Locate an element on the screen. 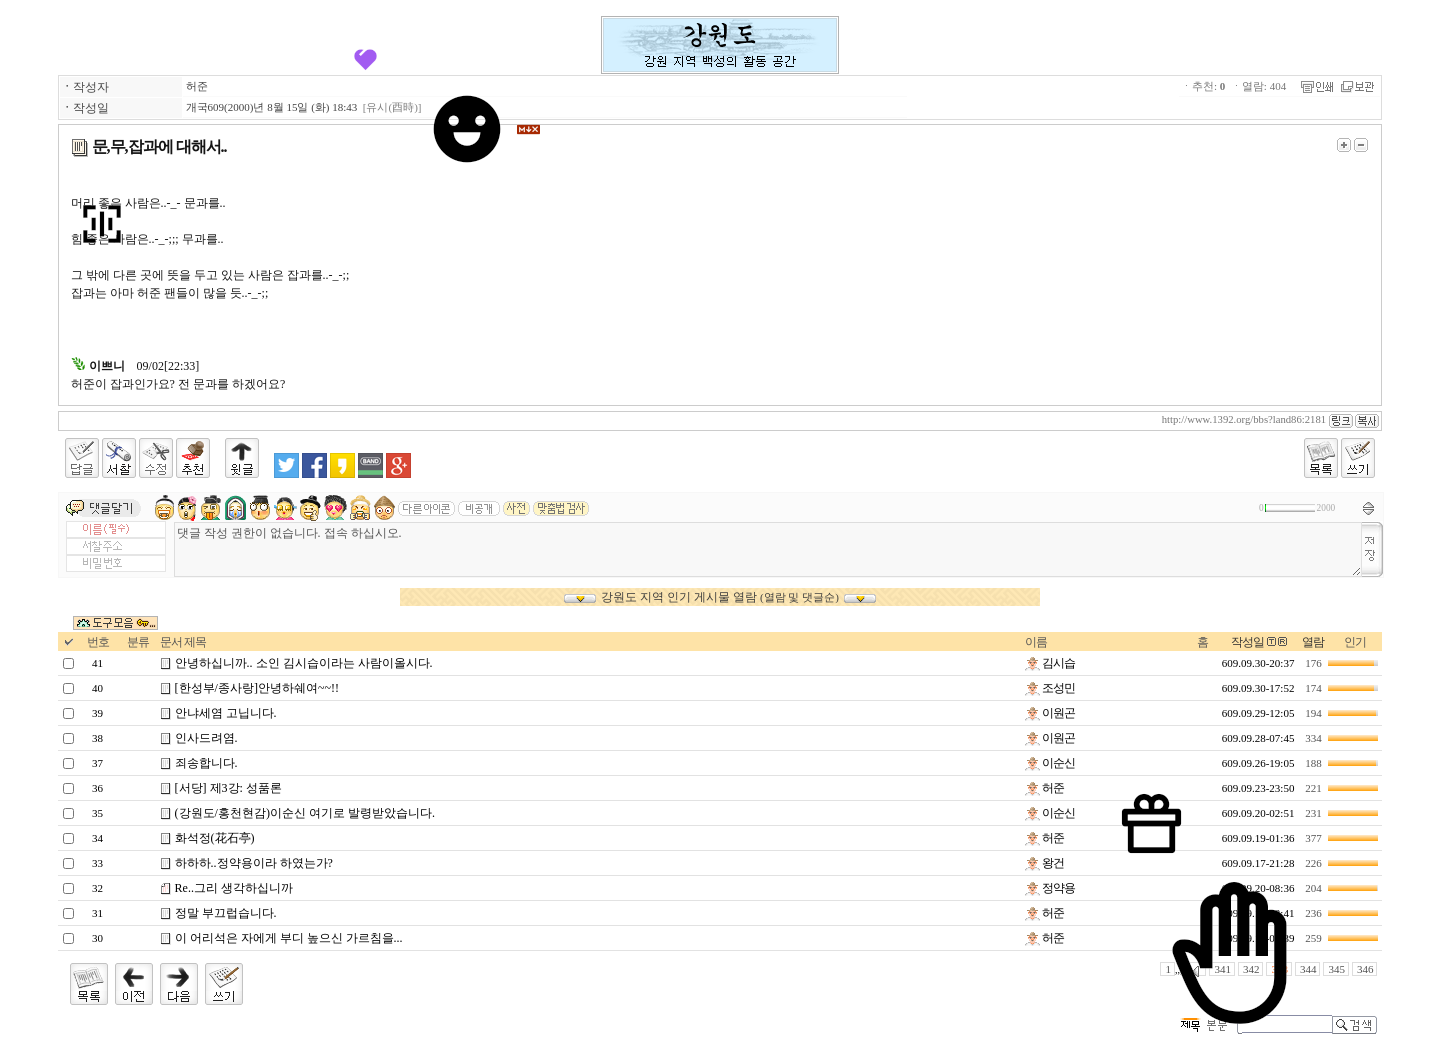 The image size is (1440, 1055). add an emoji or reaction is located at coordinates (467, 129).